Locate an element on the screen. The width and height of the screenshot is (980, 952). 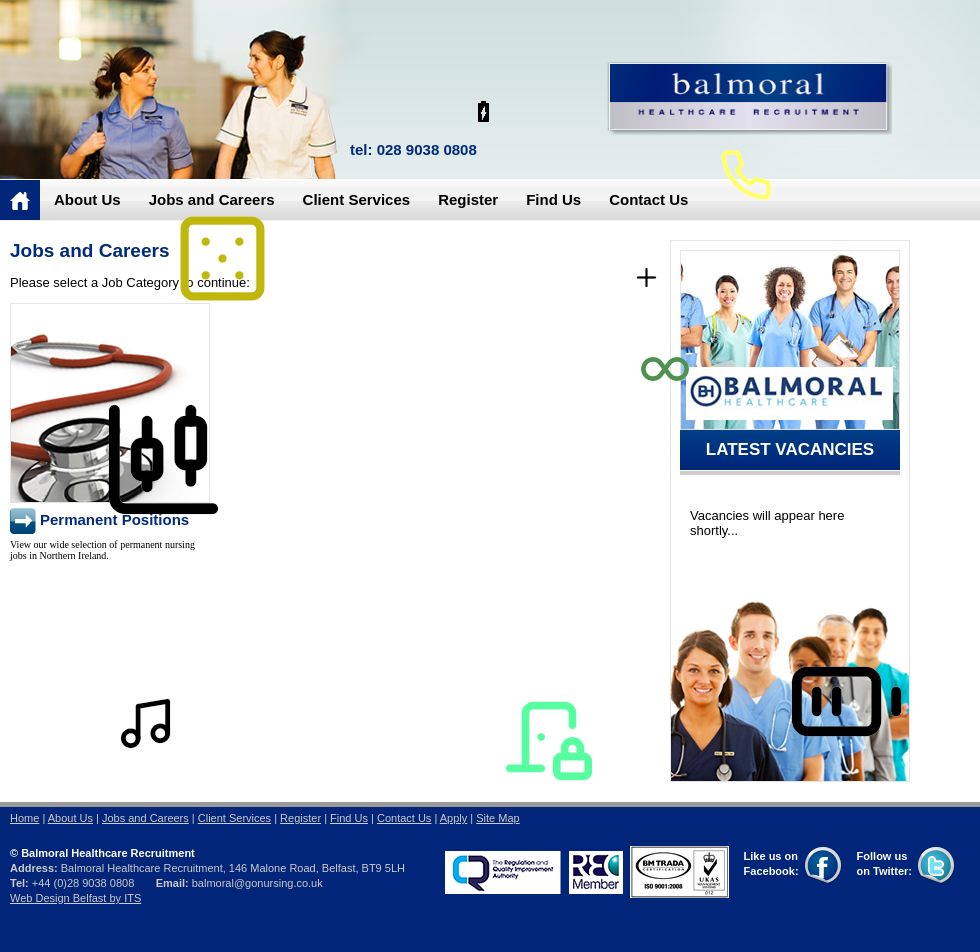
open music player or library is located at coordinates (145, 723).